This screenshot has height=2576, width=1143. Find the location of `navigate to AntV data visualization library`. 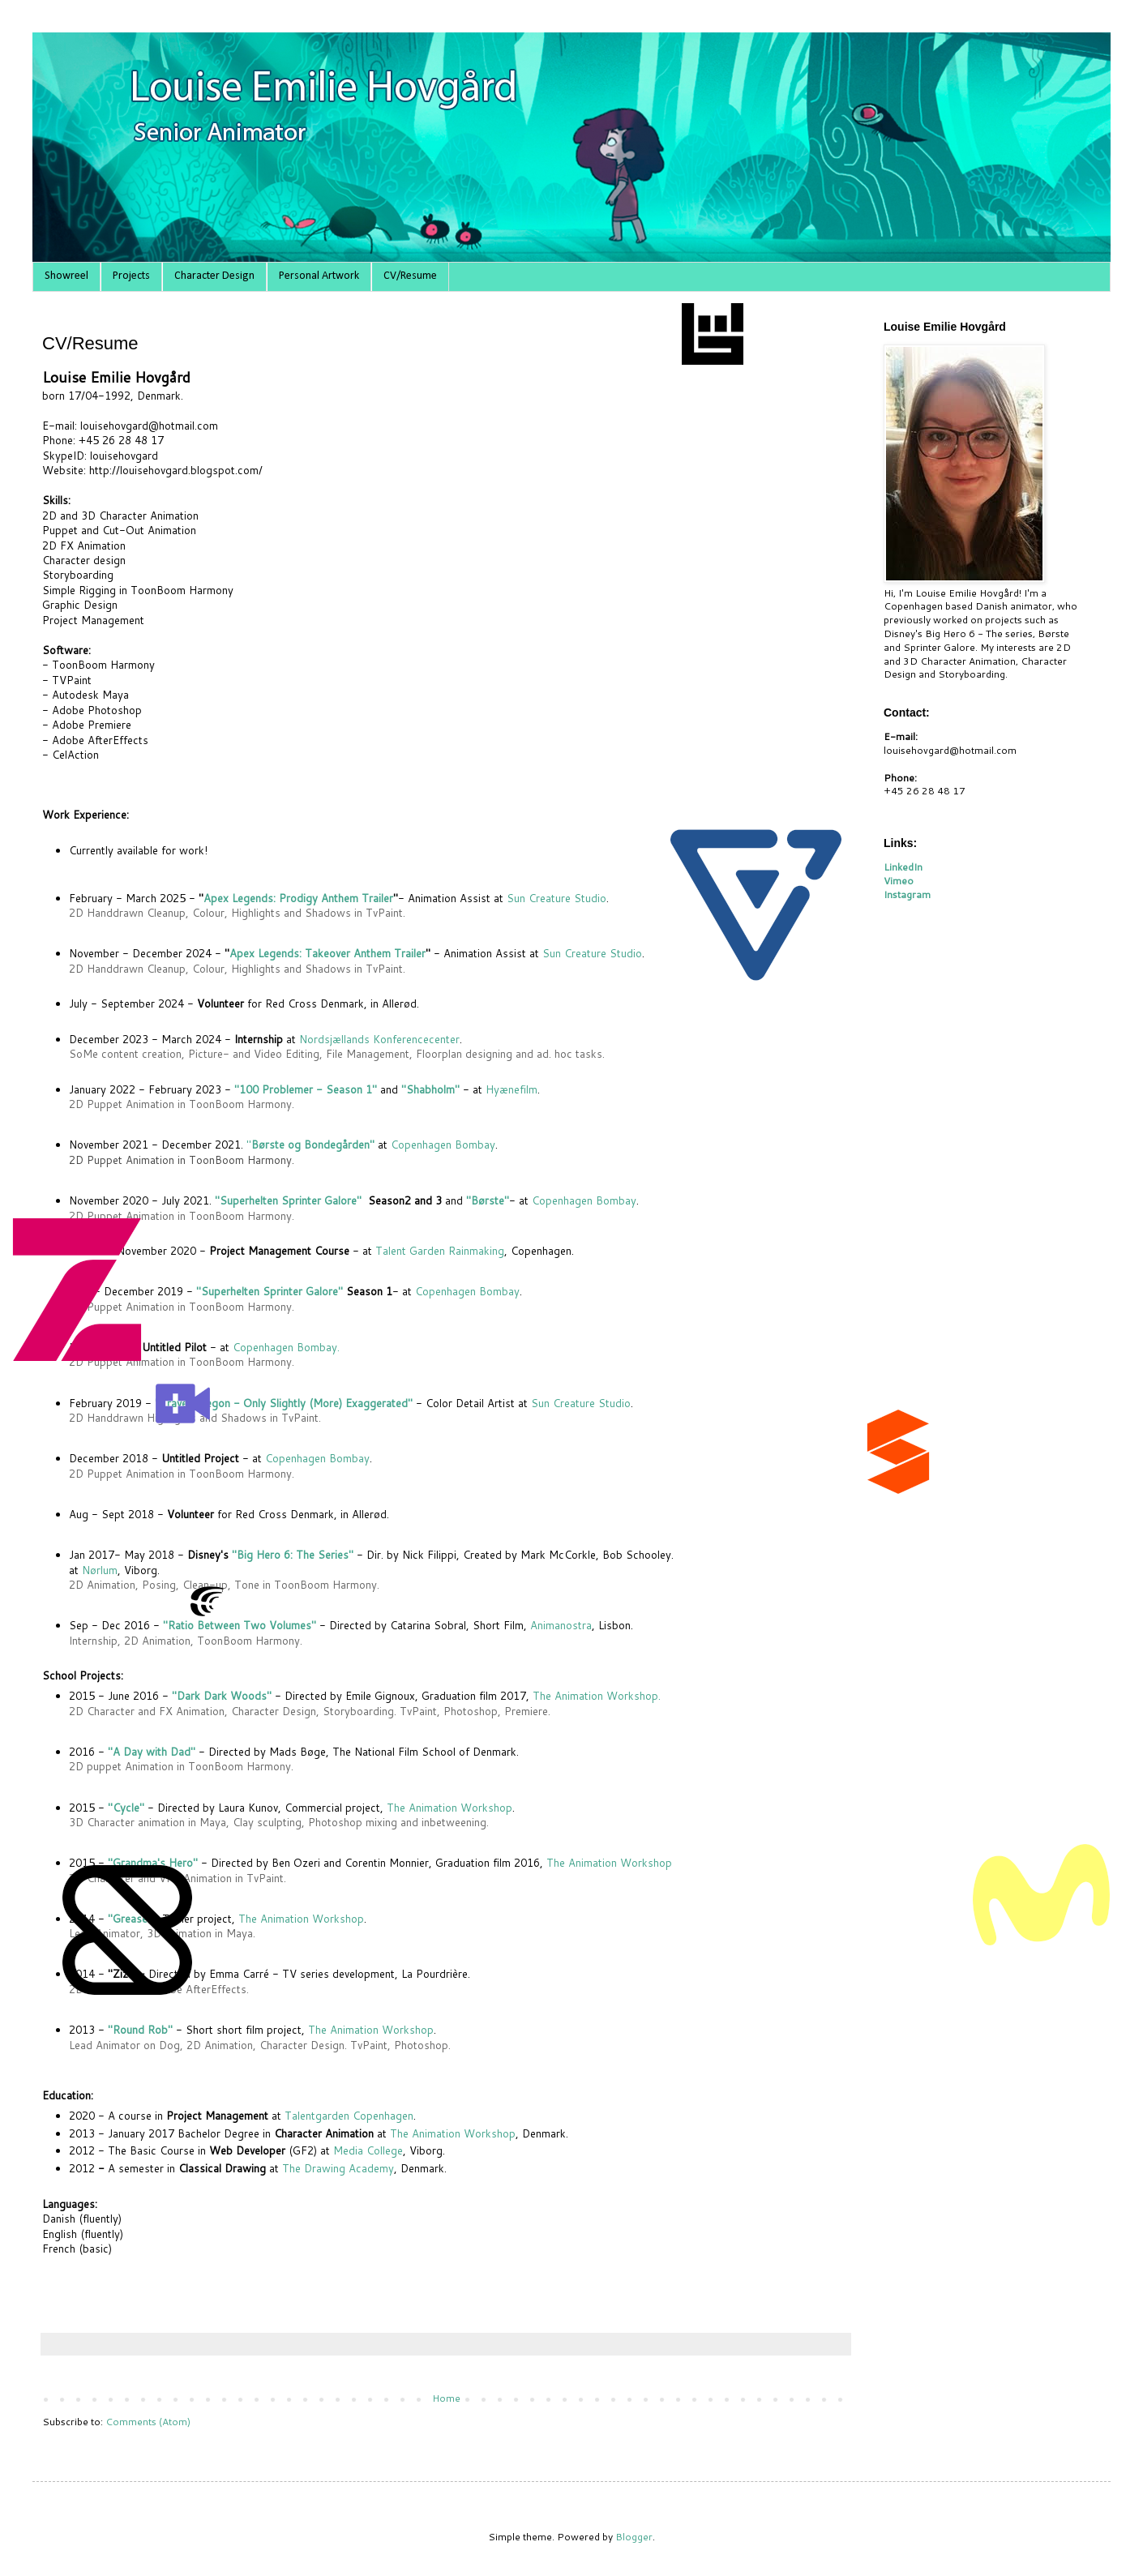

navigate to AntV data visualization library is located at coordinates (756, 905).